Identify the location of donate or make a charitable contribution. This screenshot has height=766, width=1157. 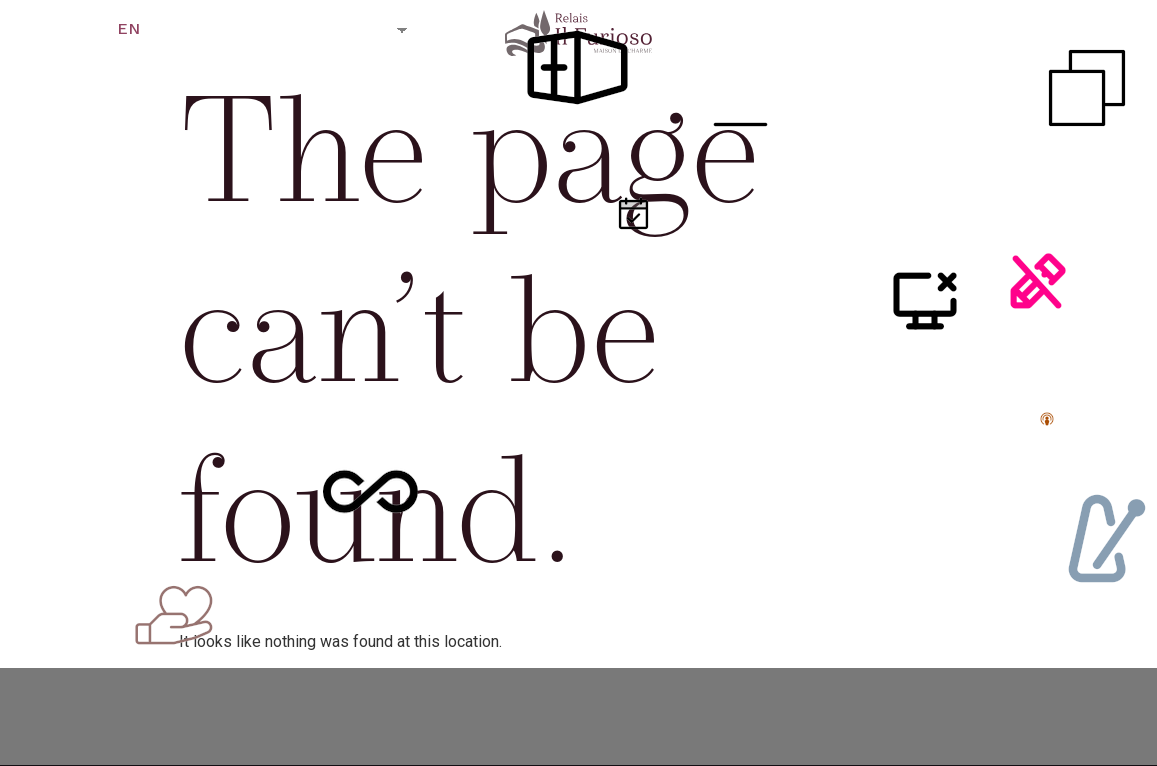
(176, 616).